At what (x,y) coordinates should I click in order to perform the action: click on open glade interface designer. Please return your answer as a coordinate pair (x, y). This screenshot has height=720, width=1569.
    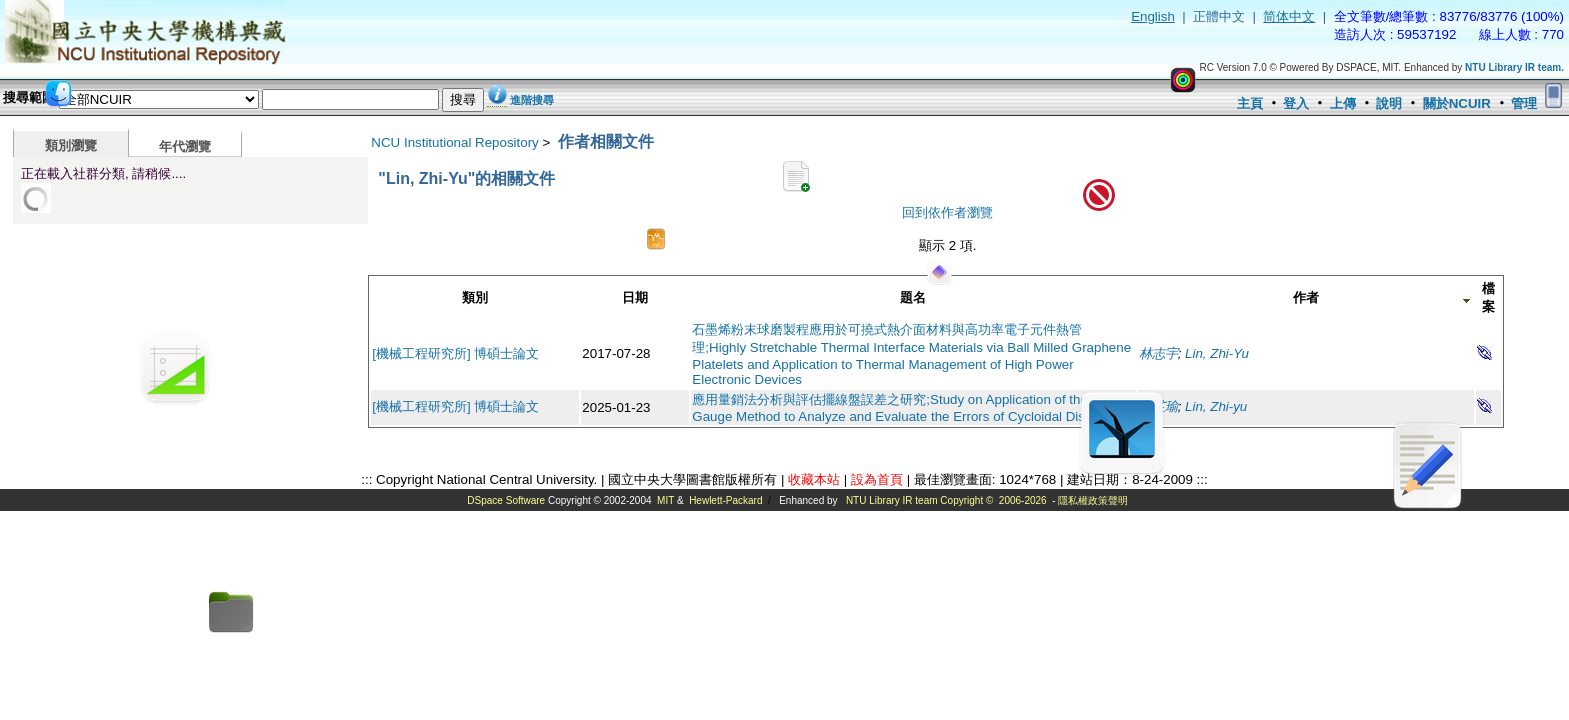
    Looking at the image, I should click on (175, 367).